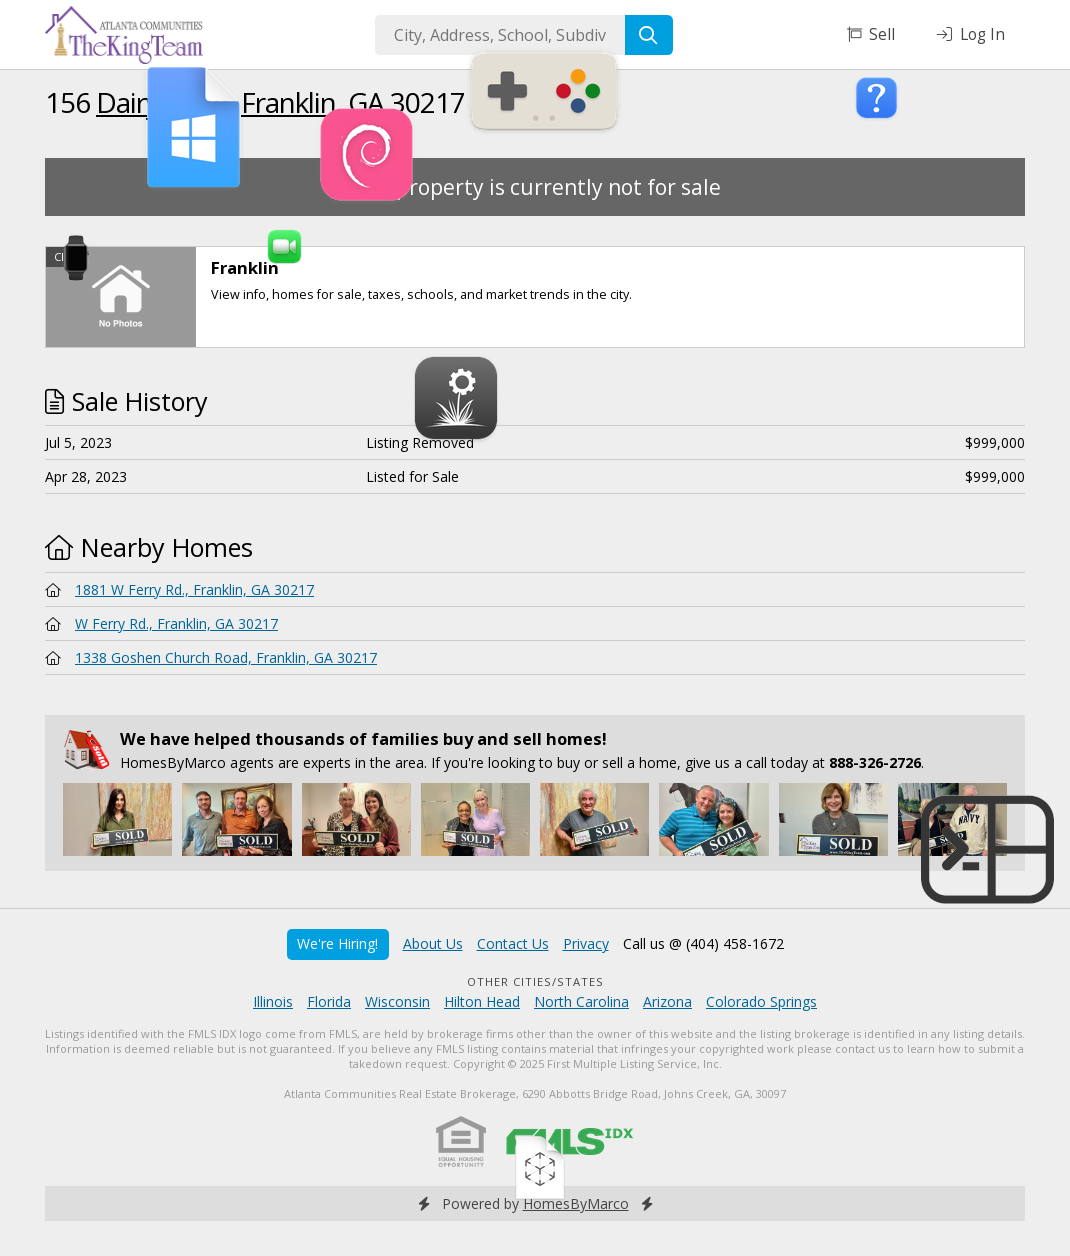 The height and width of the screenshot is (1256, 1070). Describe the element at coordinates (76, 258) in the screenshot. I see `apple watch device icon` at that location.